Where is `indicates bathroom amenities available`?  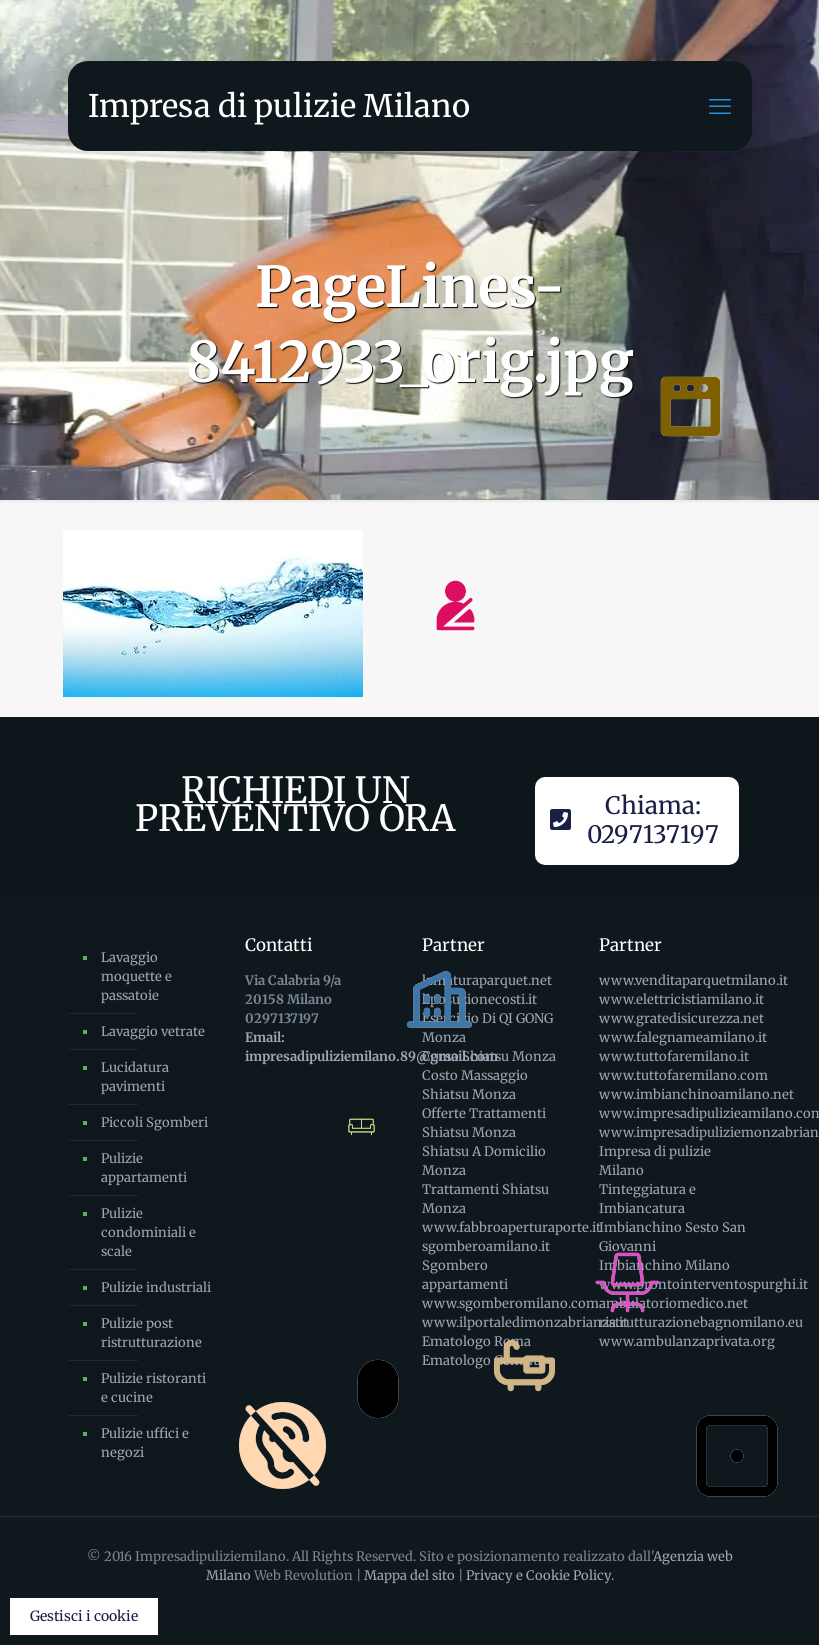
indicates bathroom amenities available is located at coordinates (524, 1366).